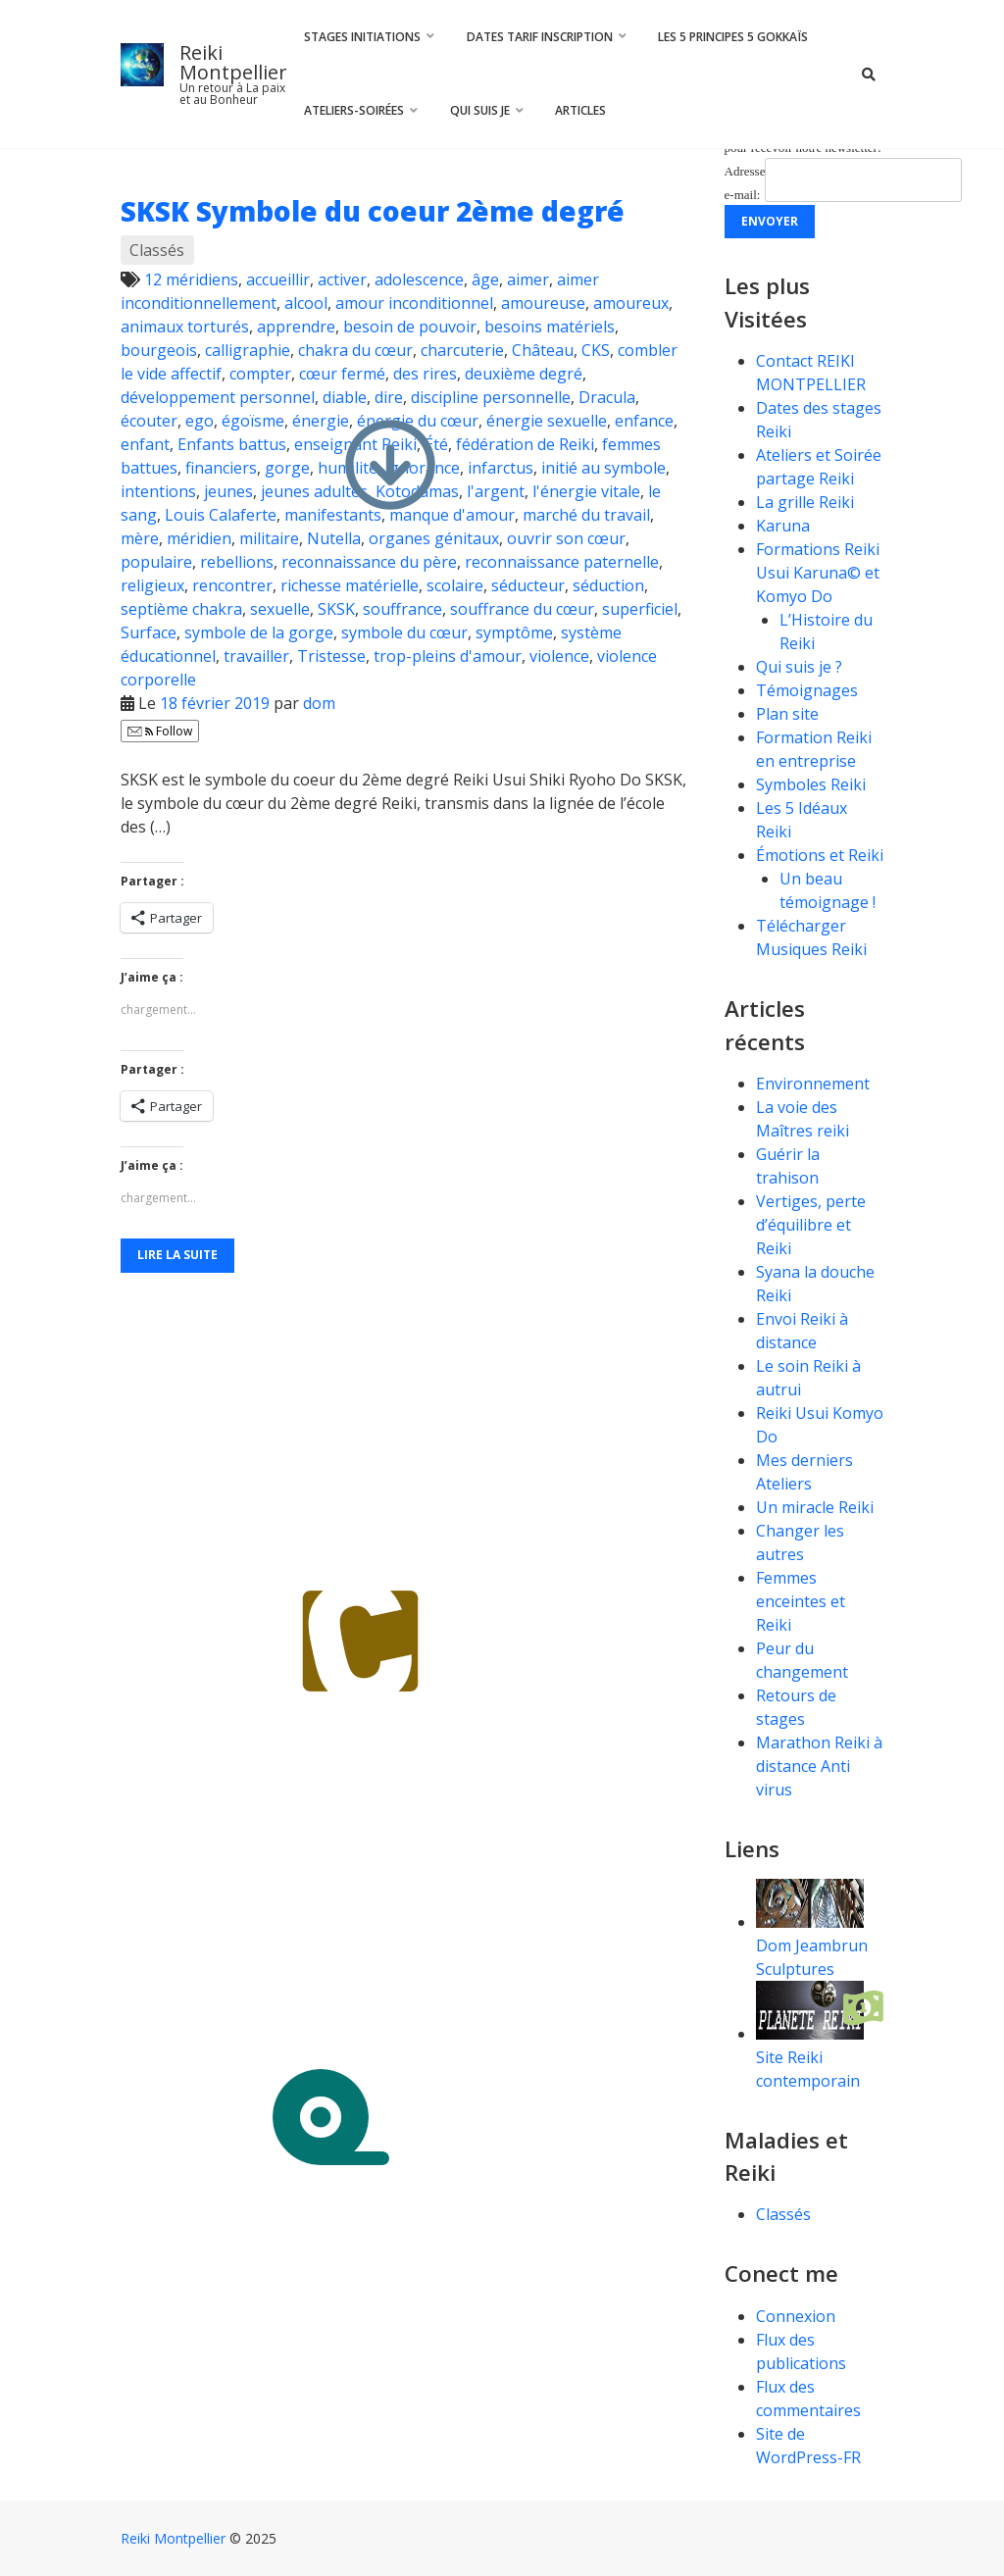 The height and width of the screenshot is (2576, 1004). What do you see at coordinates (390, 465) in the screenshot?
I see `download file or content` at bounding box center [390, 465].